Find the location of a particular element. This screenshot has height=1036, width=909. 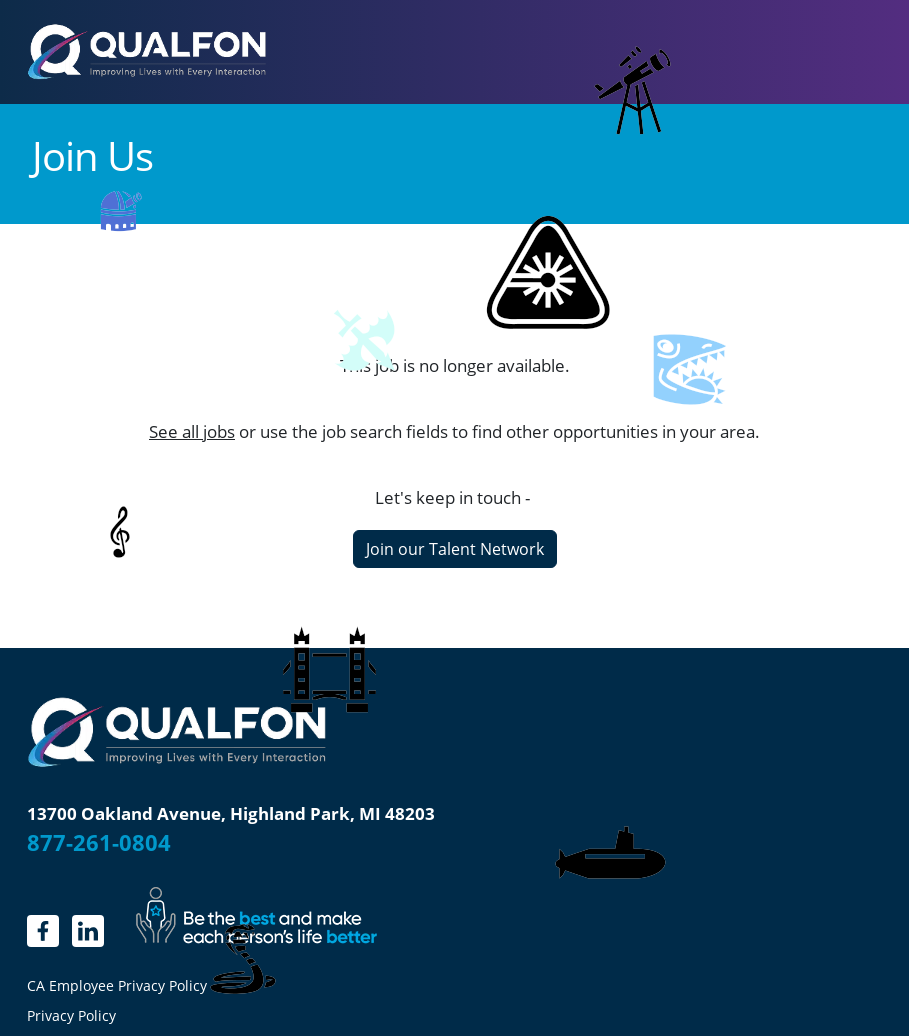

access music or audio settings is located at coordinates (120, 532).